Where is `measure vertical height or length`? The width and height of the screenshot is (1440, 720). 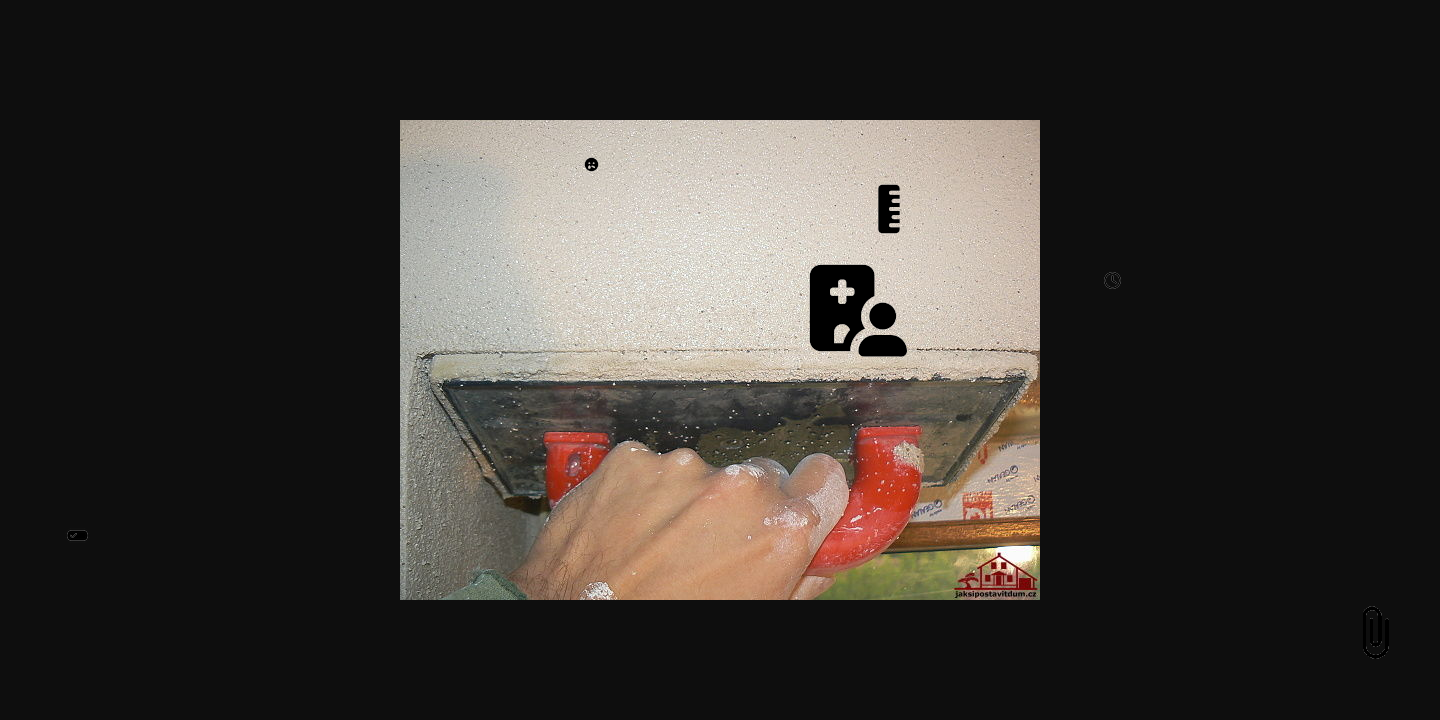 measure vertical height or length is located at coordinates (889, 209).